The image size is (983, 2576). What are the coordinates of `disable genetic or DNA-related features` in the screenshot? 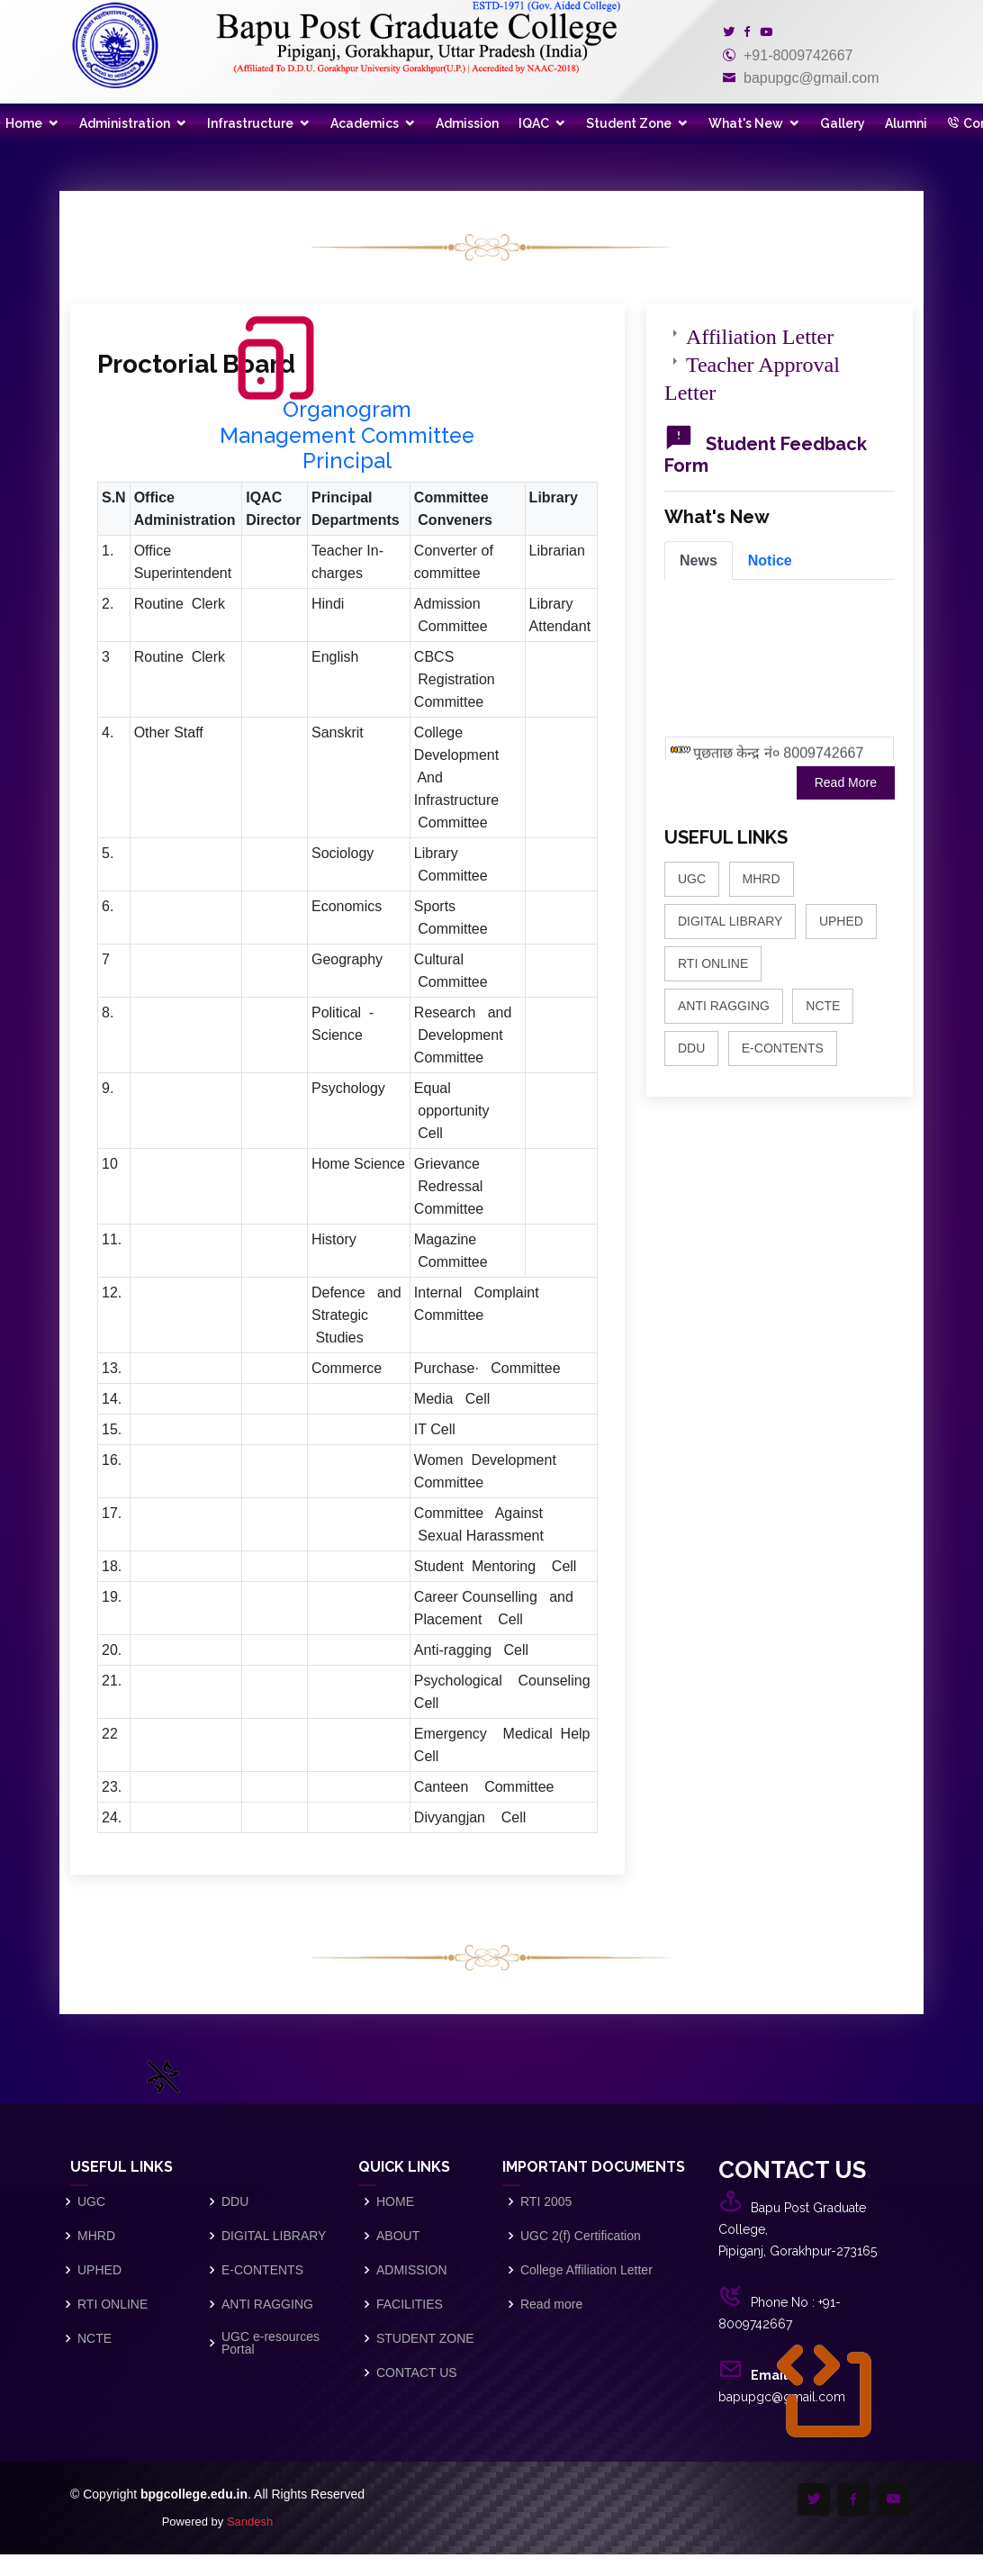 It's located at (163, 2076).